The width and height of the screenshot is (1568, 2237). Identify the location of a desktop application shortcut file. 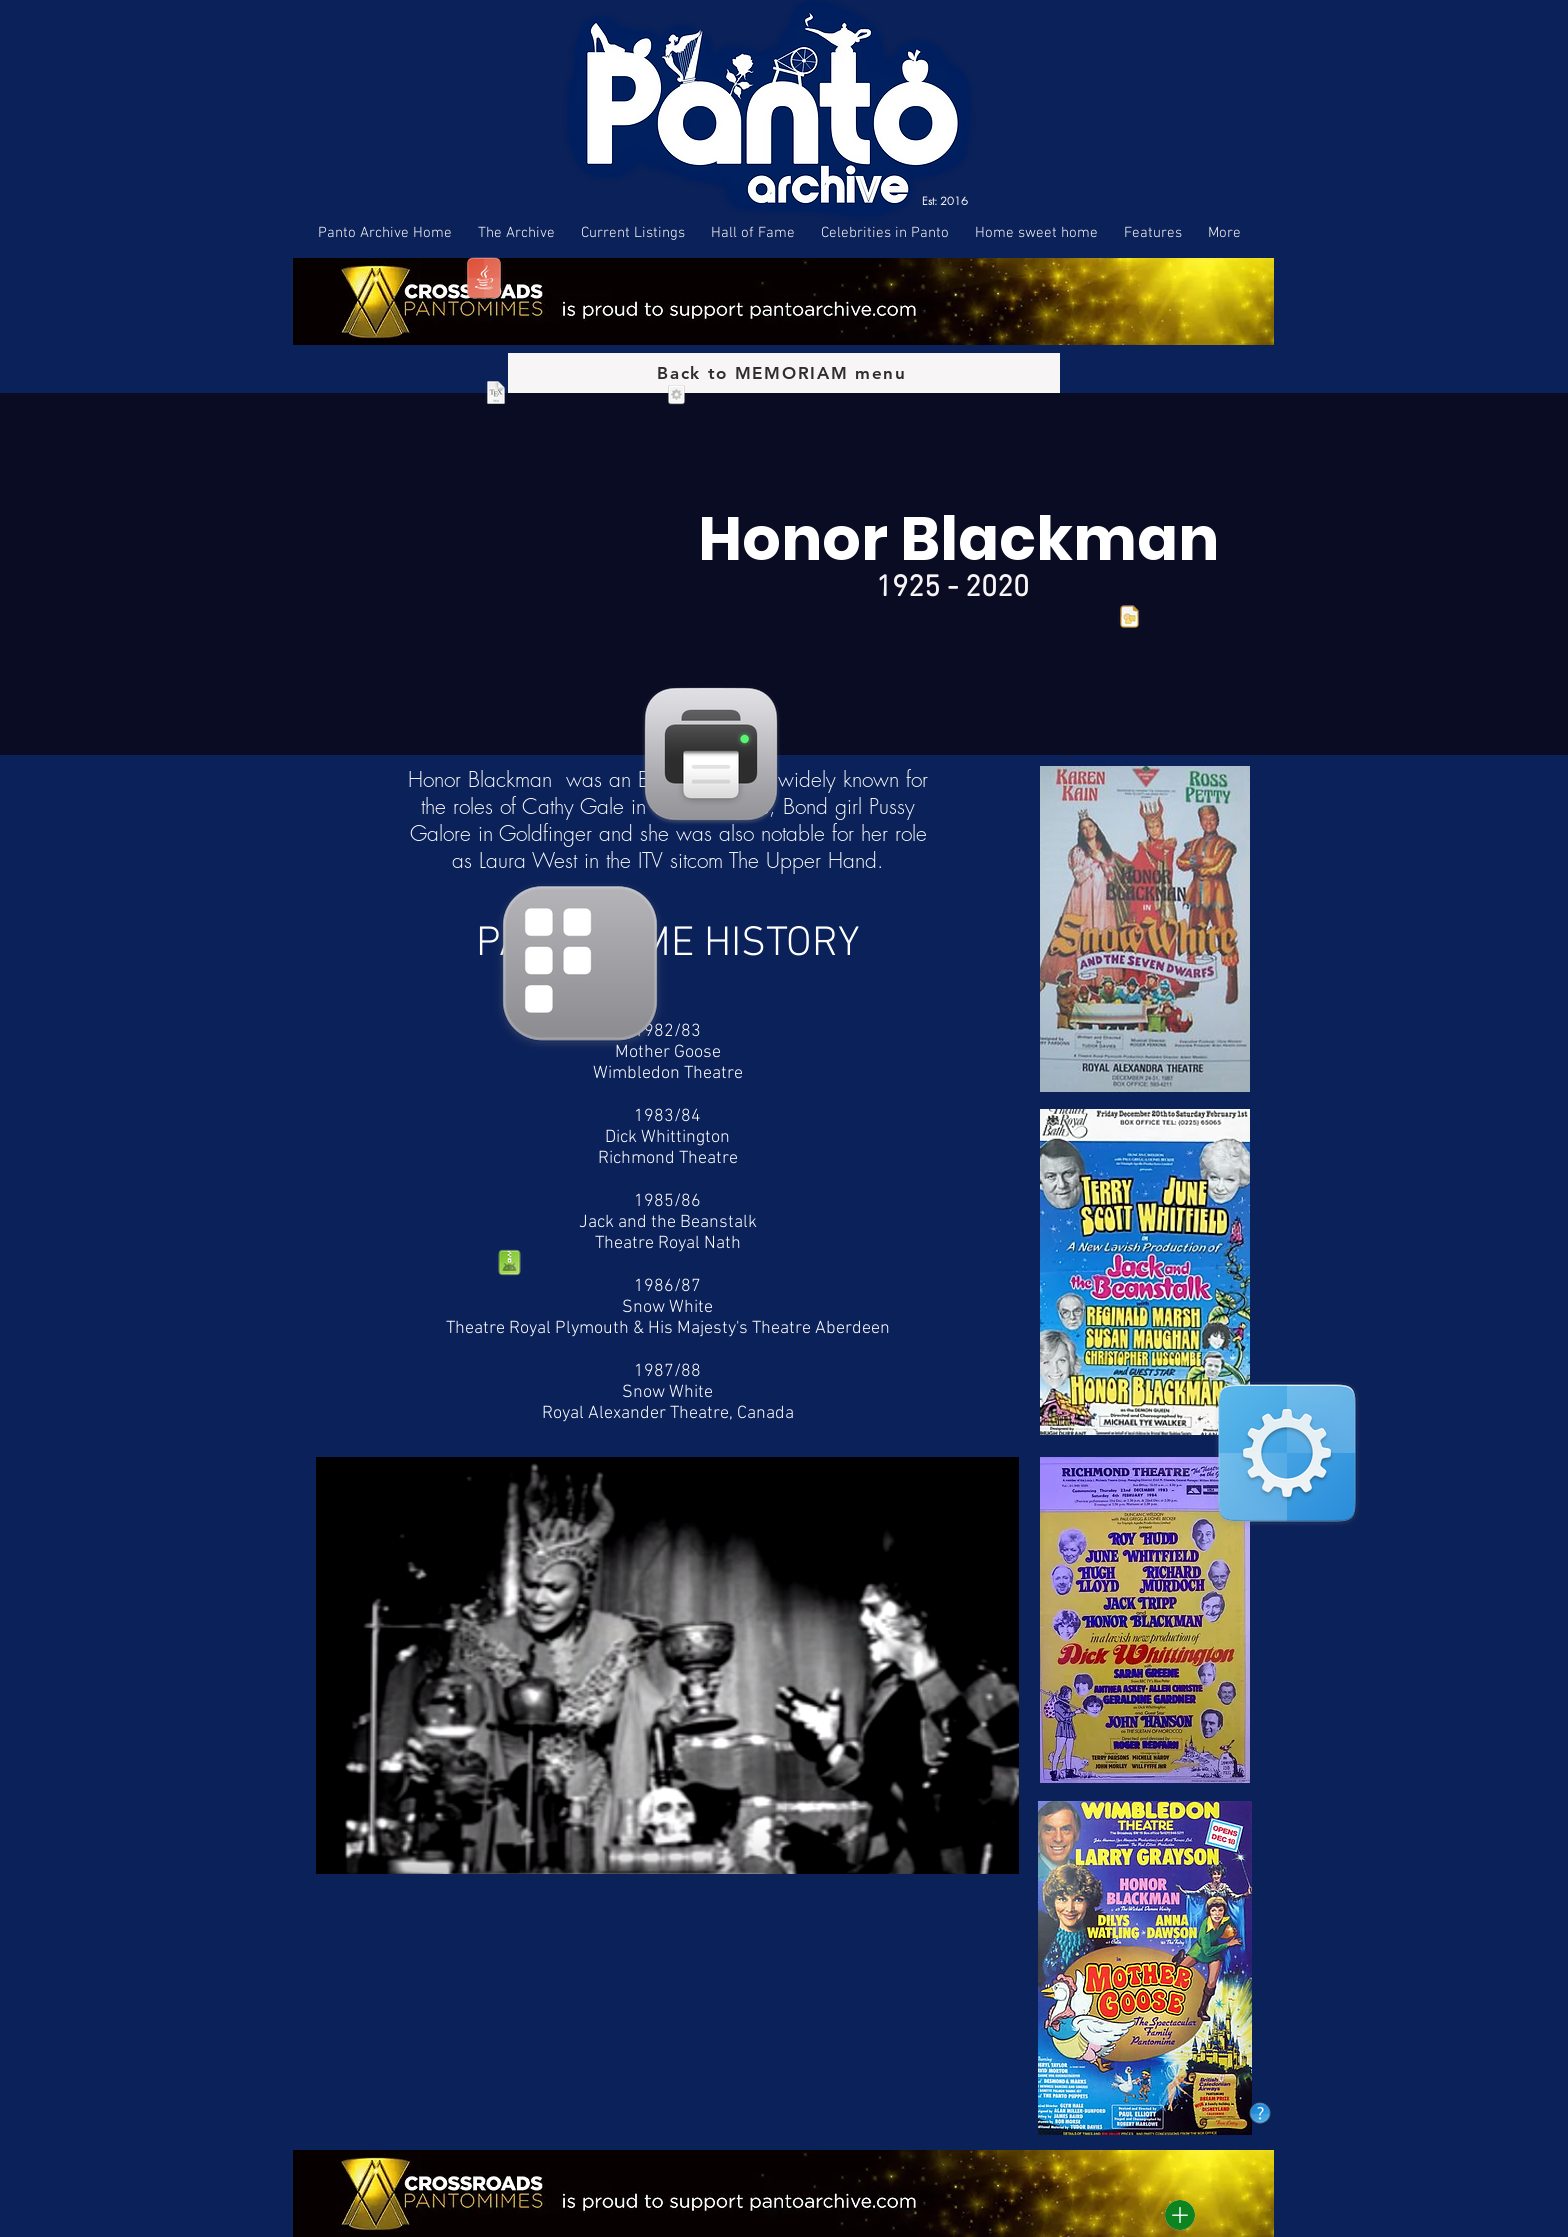
(676, 394).